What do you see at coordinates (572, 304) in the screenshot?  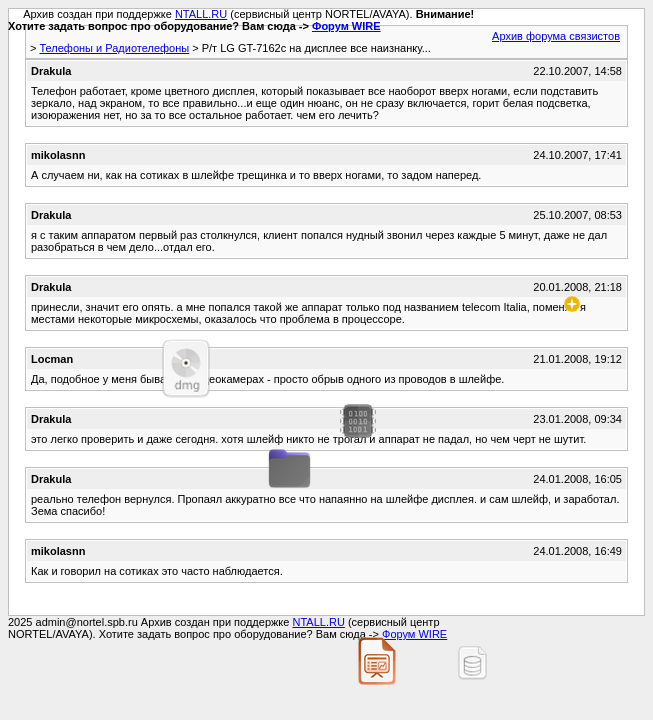 I see `trust or authorize a bluetooth device` at bounding box center [572, 304].